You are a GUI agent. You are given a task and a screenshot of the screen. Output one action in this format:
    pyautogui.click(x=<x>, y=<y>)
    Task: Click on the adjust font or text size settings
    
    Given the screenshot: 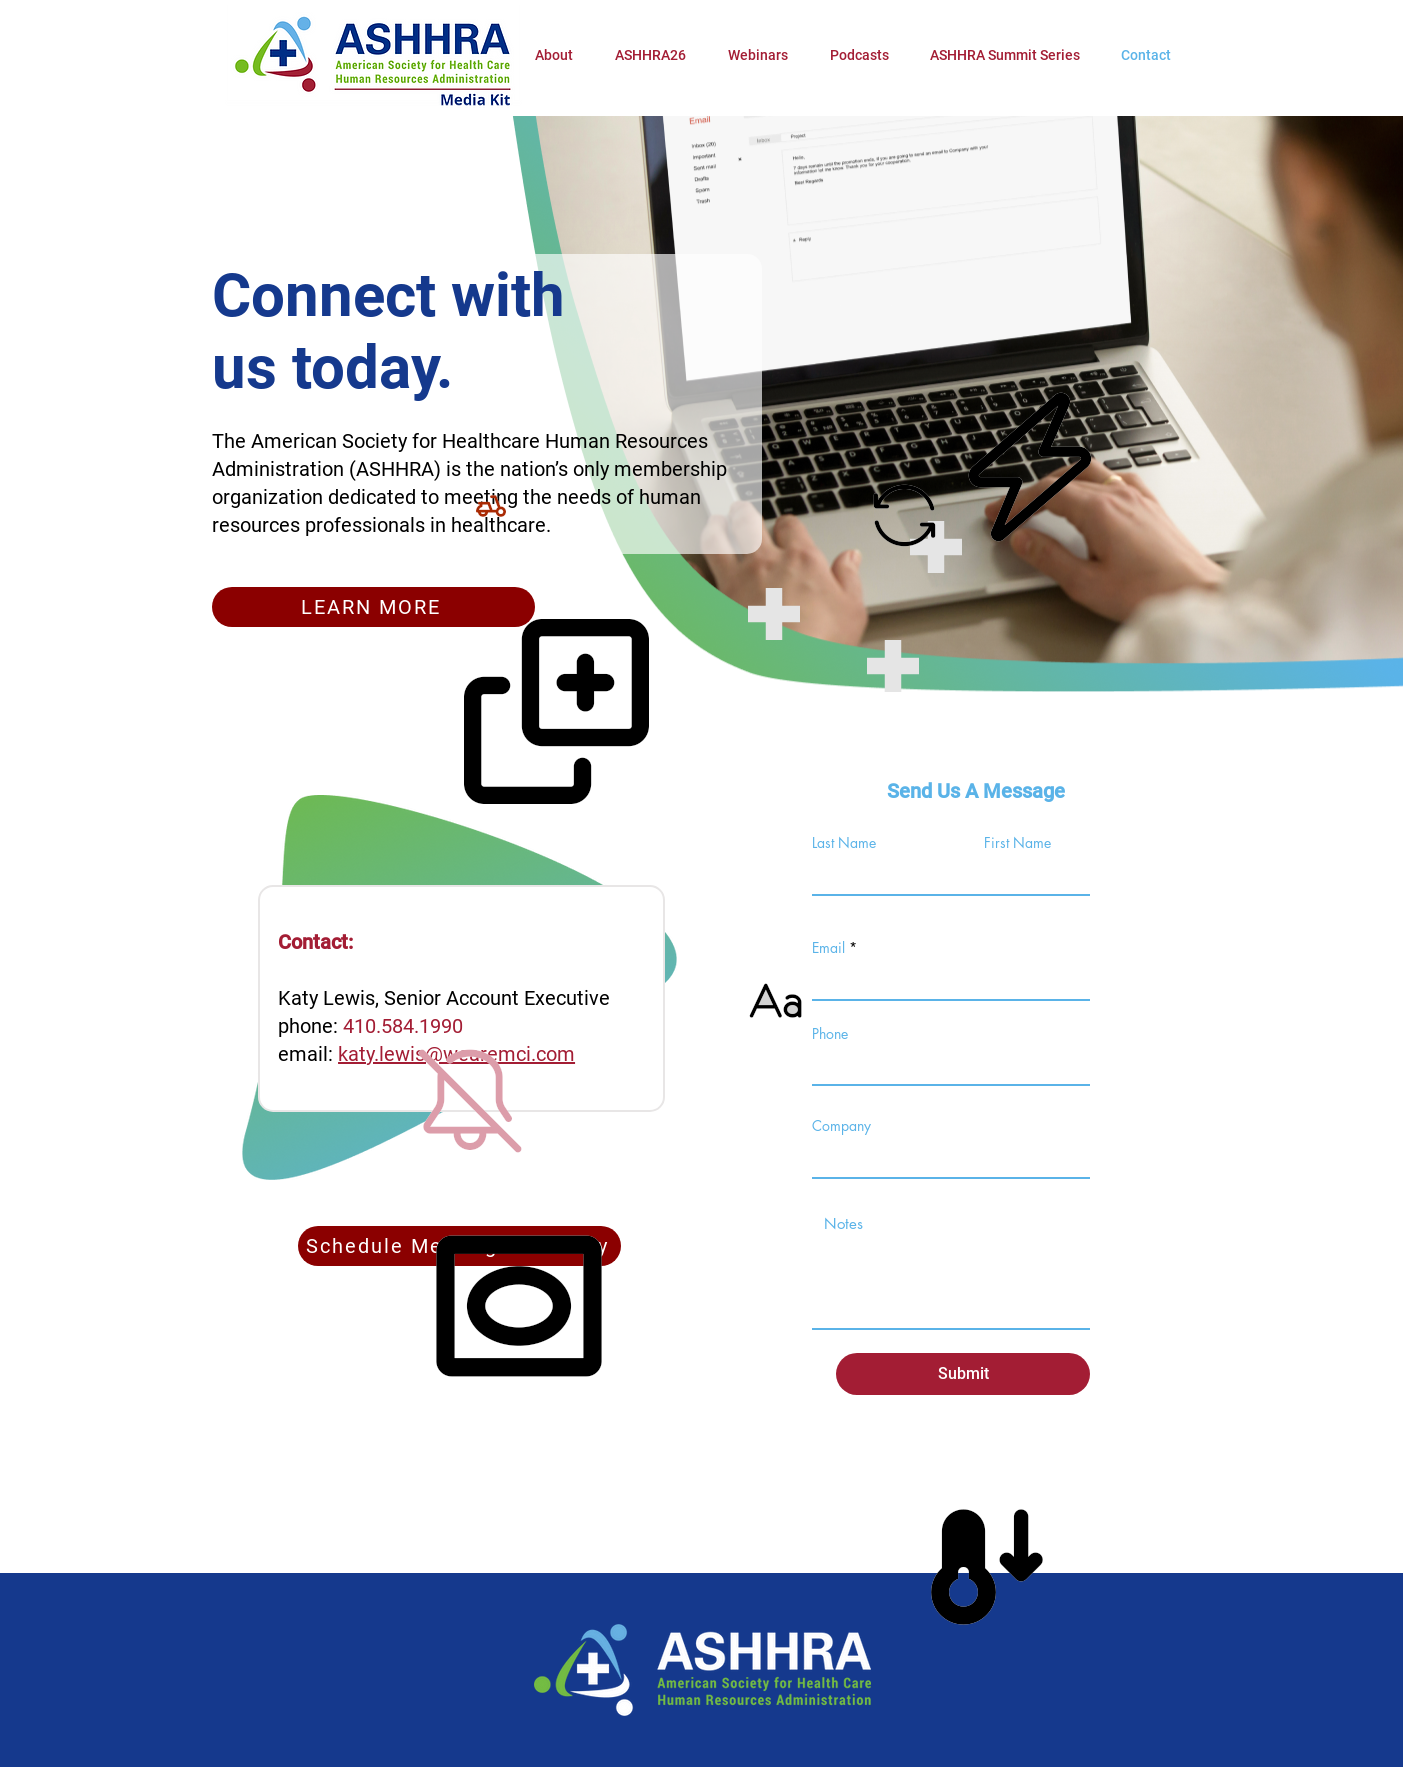 What is the action you would take?
    pyautogui.click(x=776, y=1001)
    